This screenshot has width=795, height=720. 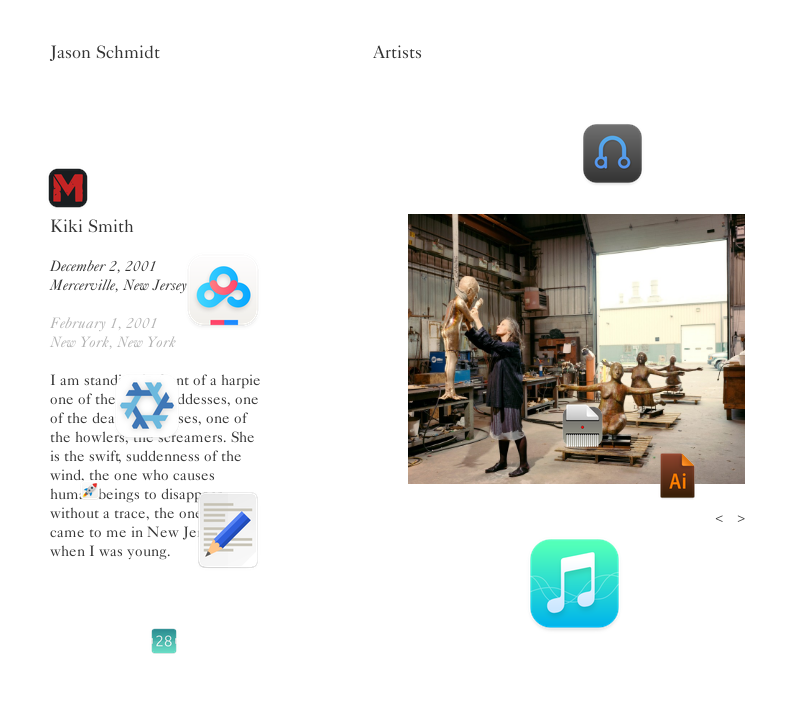 What do you see at coordinates (164, 641) in the screenshot?
I see `open the calendar app` at bounding box center [164, 641].